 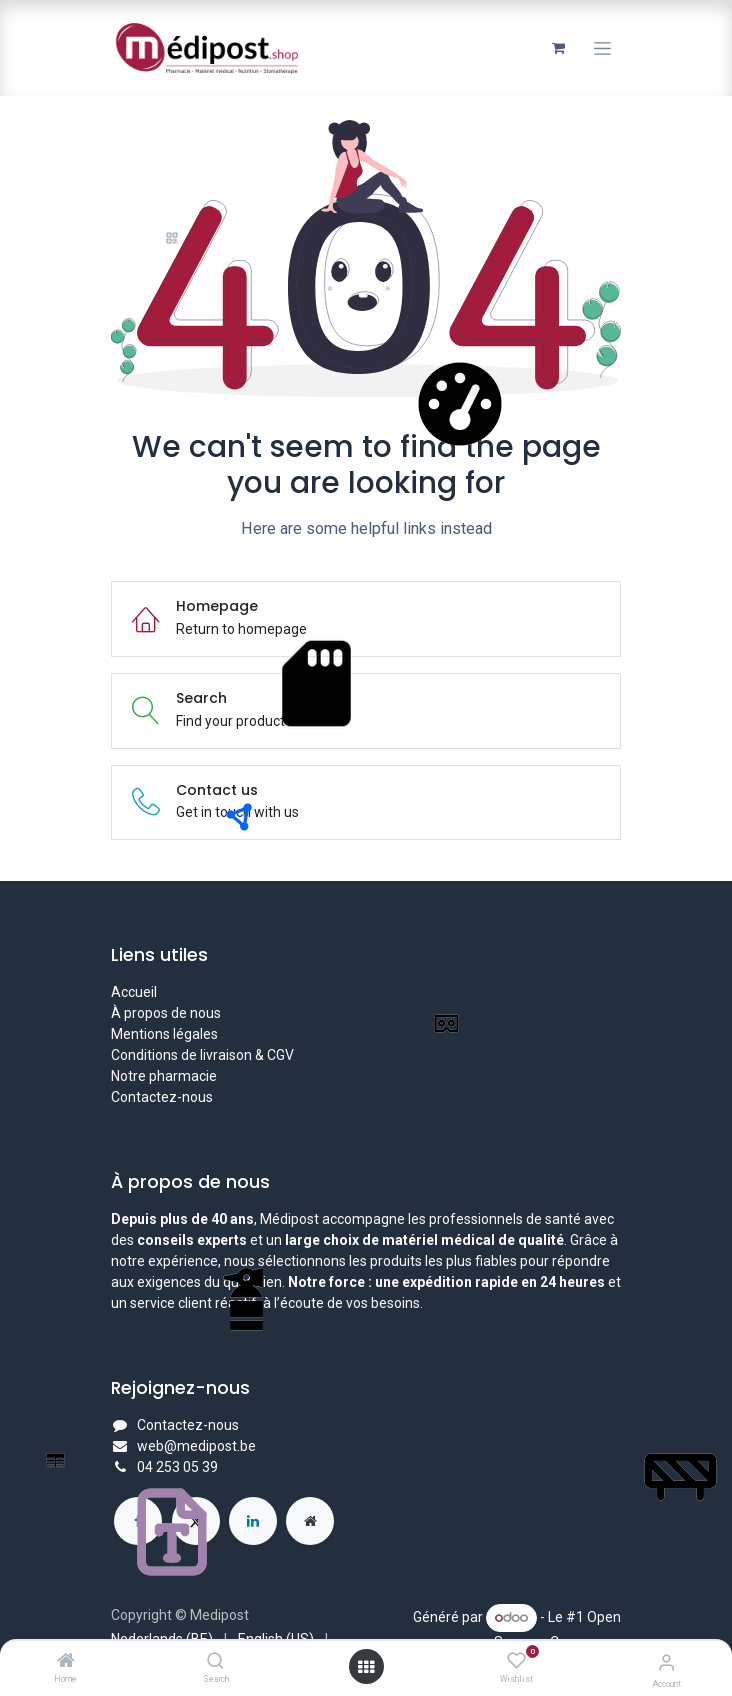 What do you see at coordinates (55, 1460) in the screenshot?
I see `view data in table format` at bounding box center [55, 1460].